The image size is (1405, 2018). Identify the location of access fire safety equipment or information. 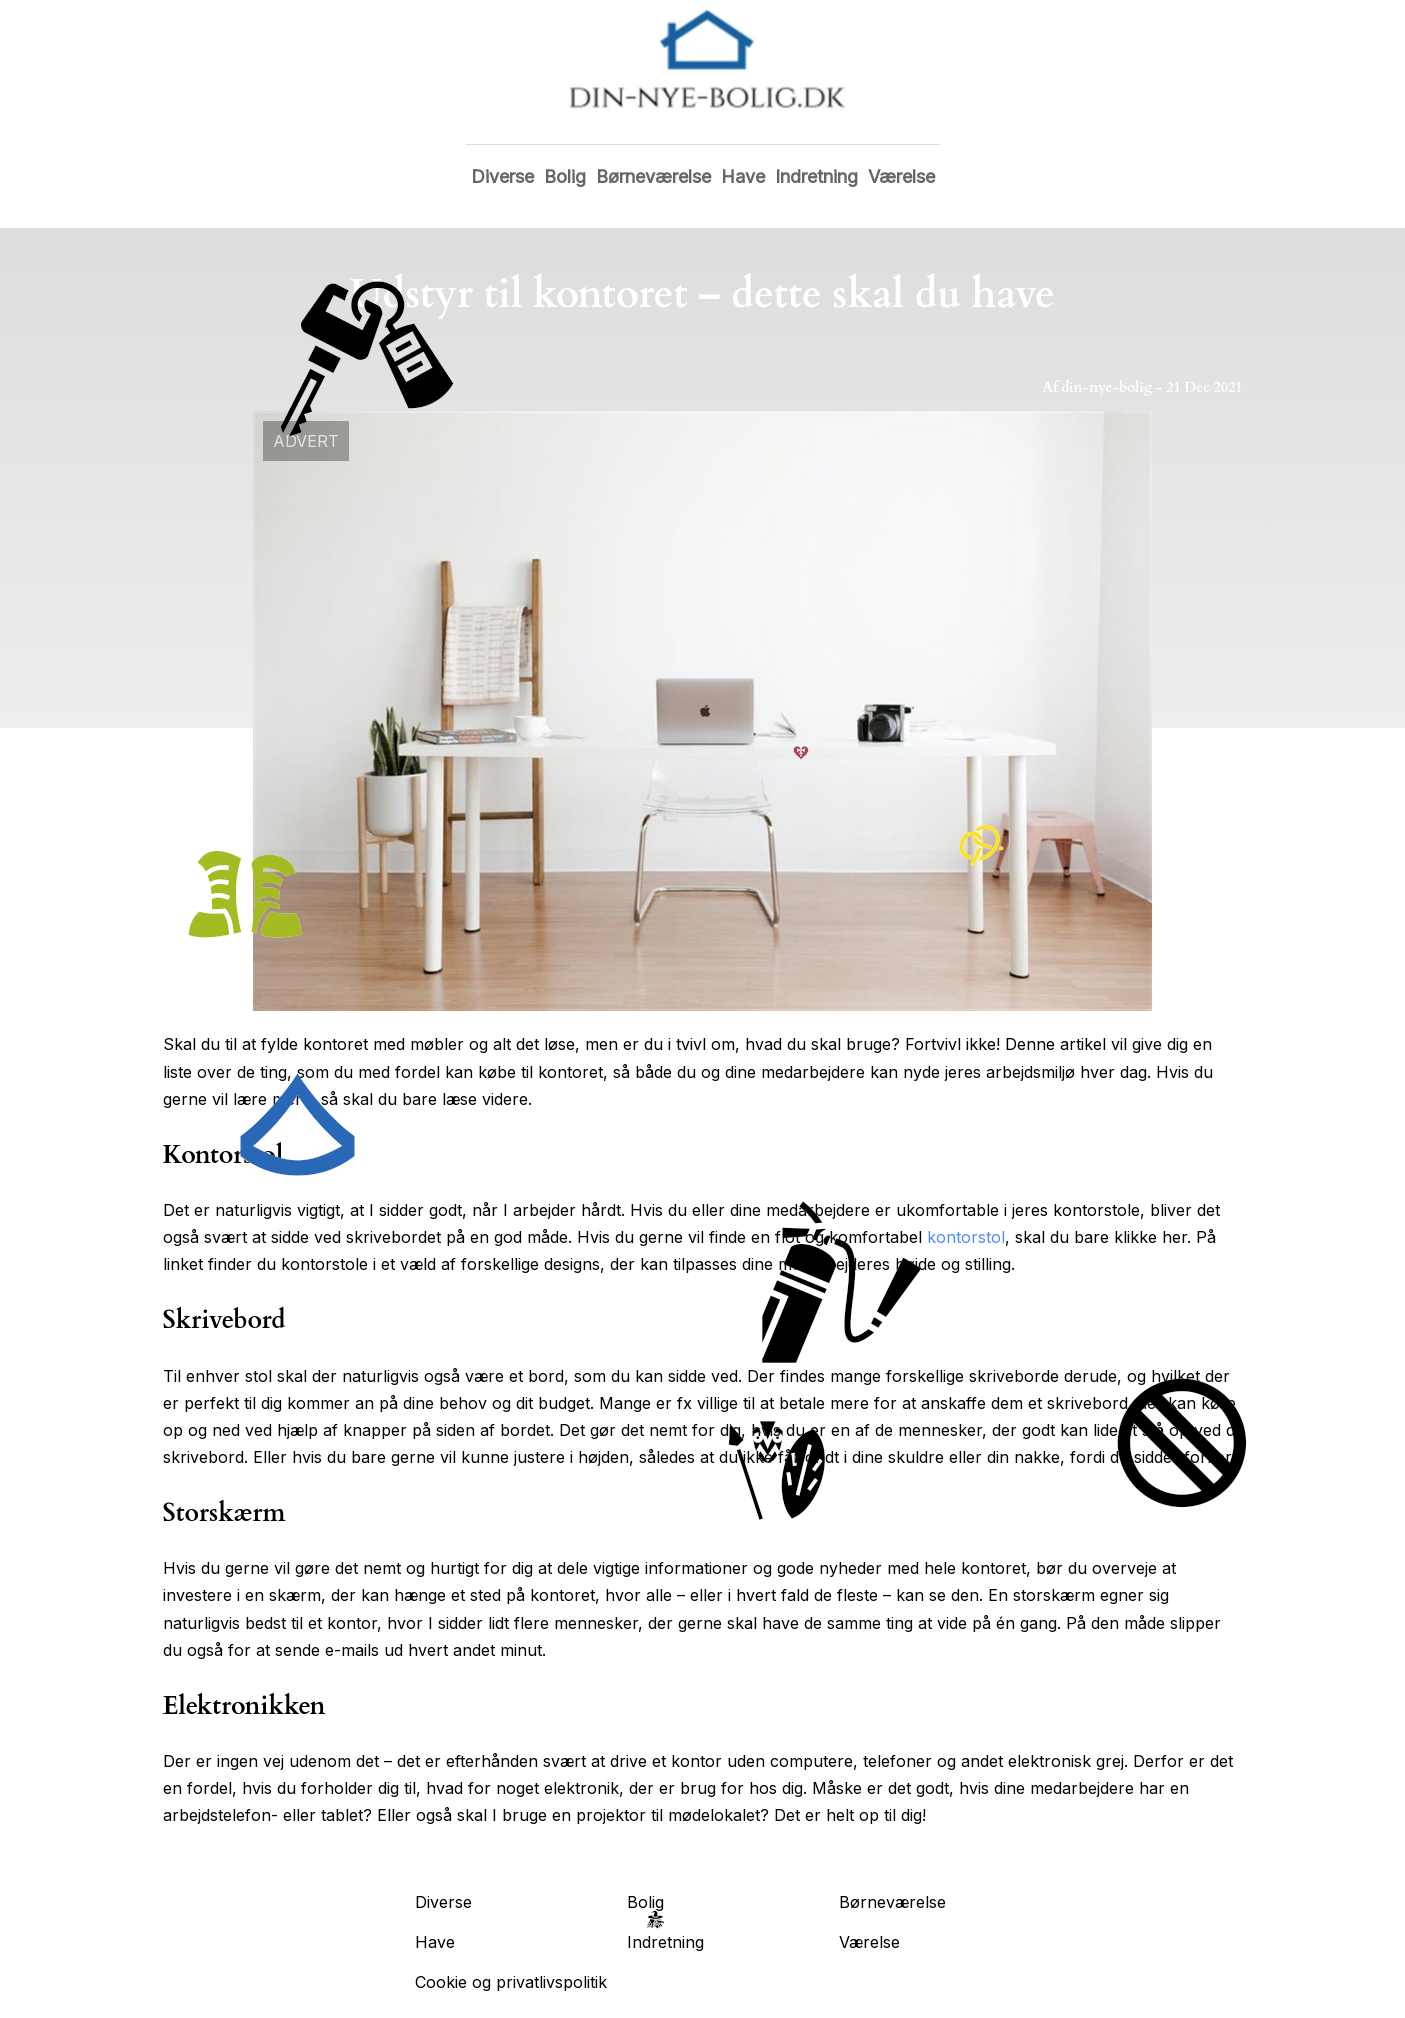
(844, 1280).